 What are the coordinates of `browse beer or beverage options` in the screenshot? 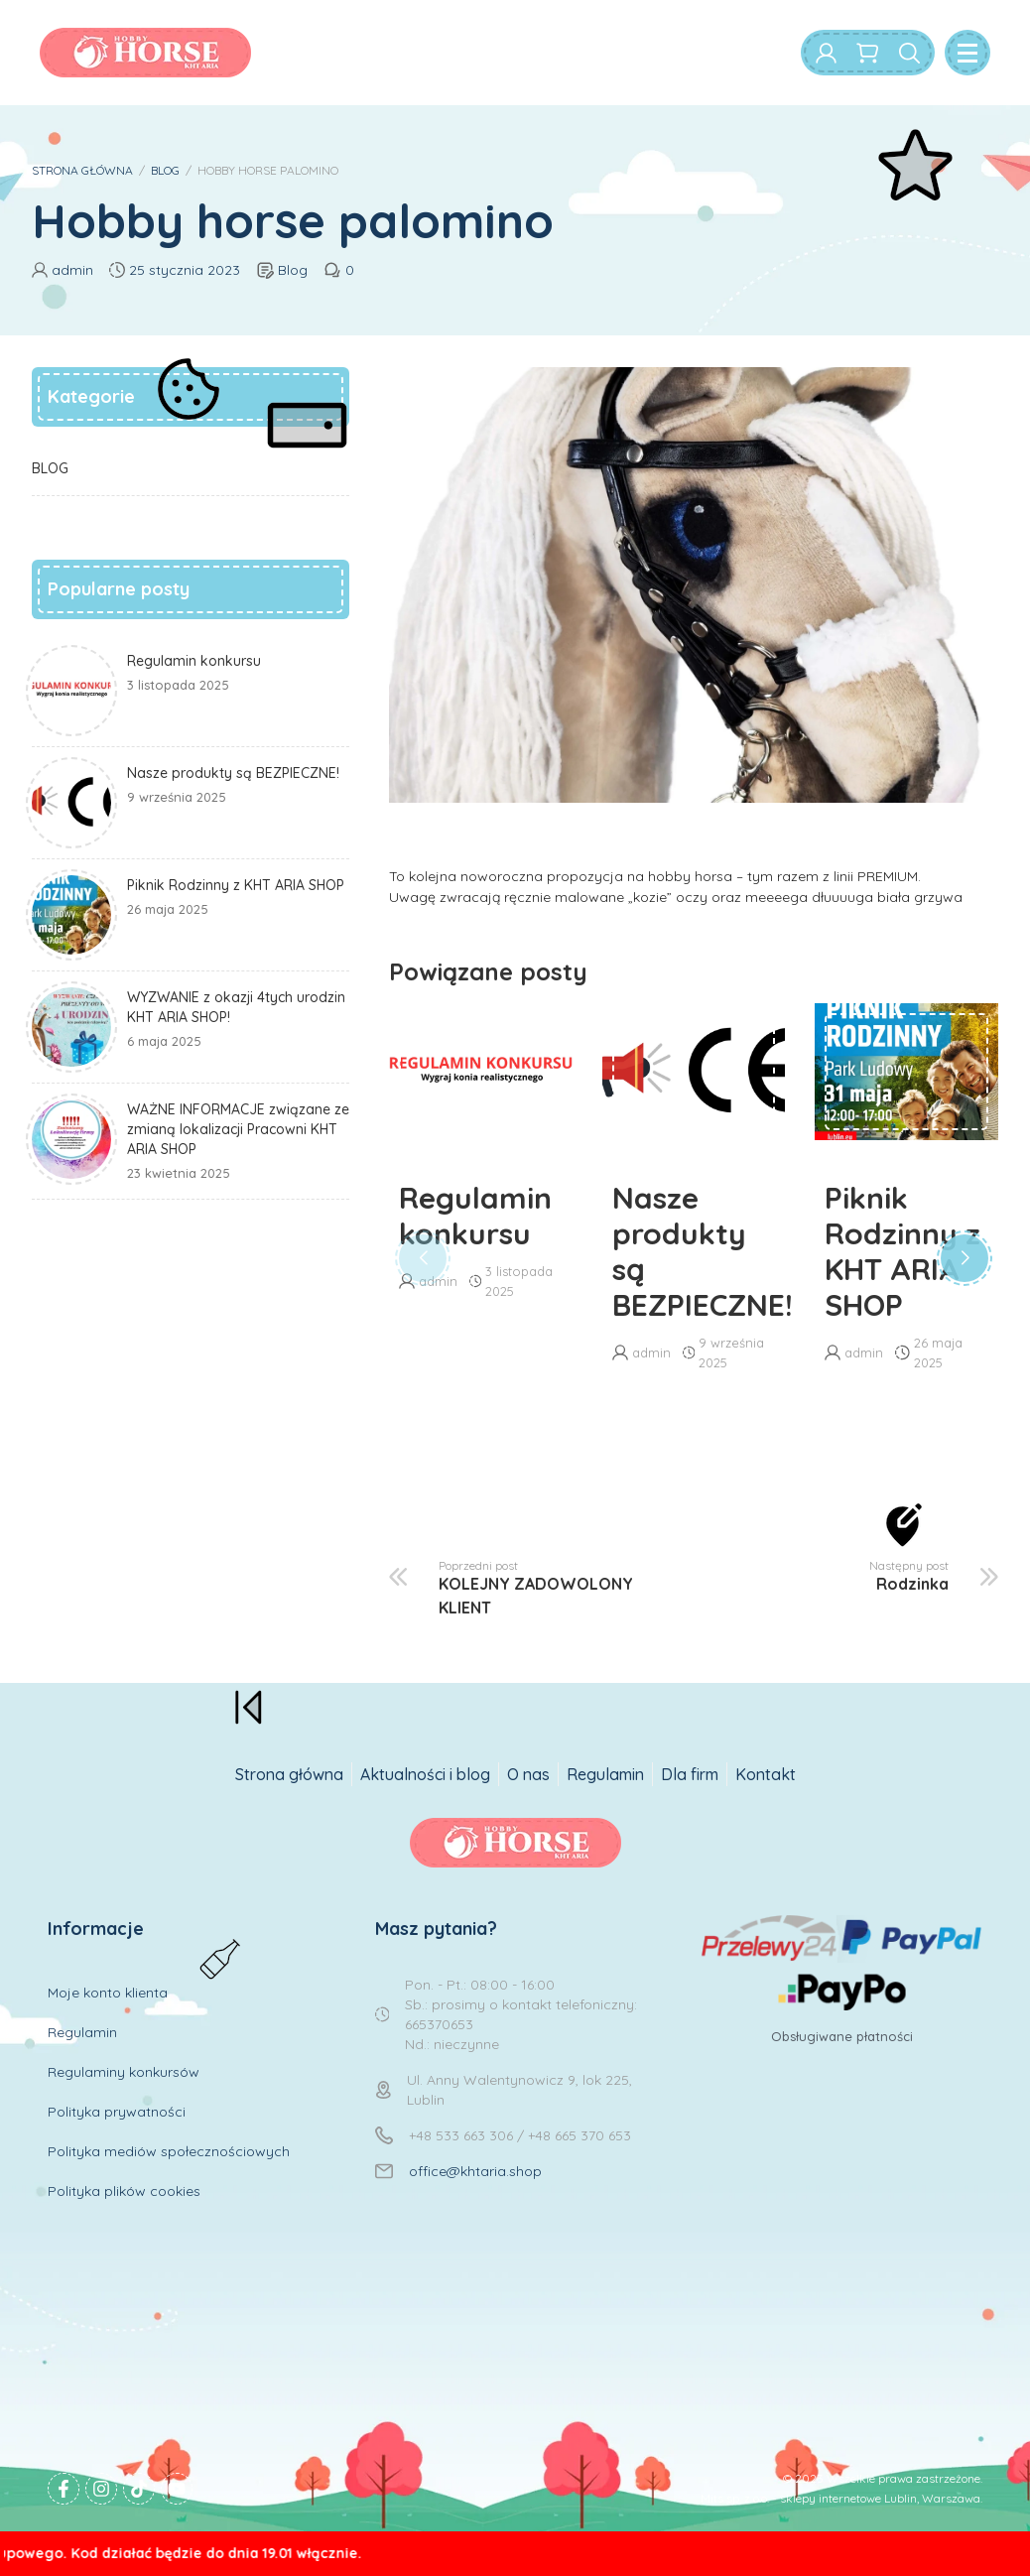 It's located at (219, 1960).